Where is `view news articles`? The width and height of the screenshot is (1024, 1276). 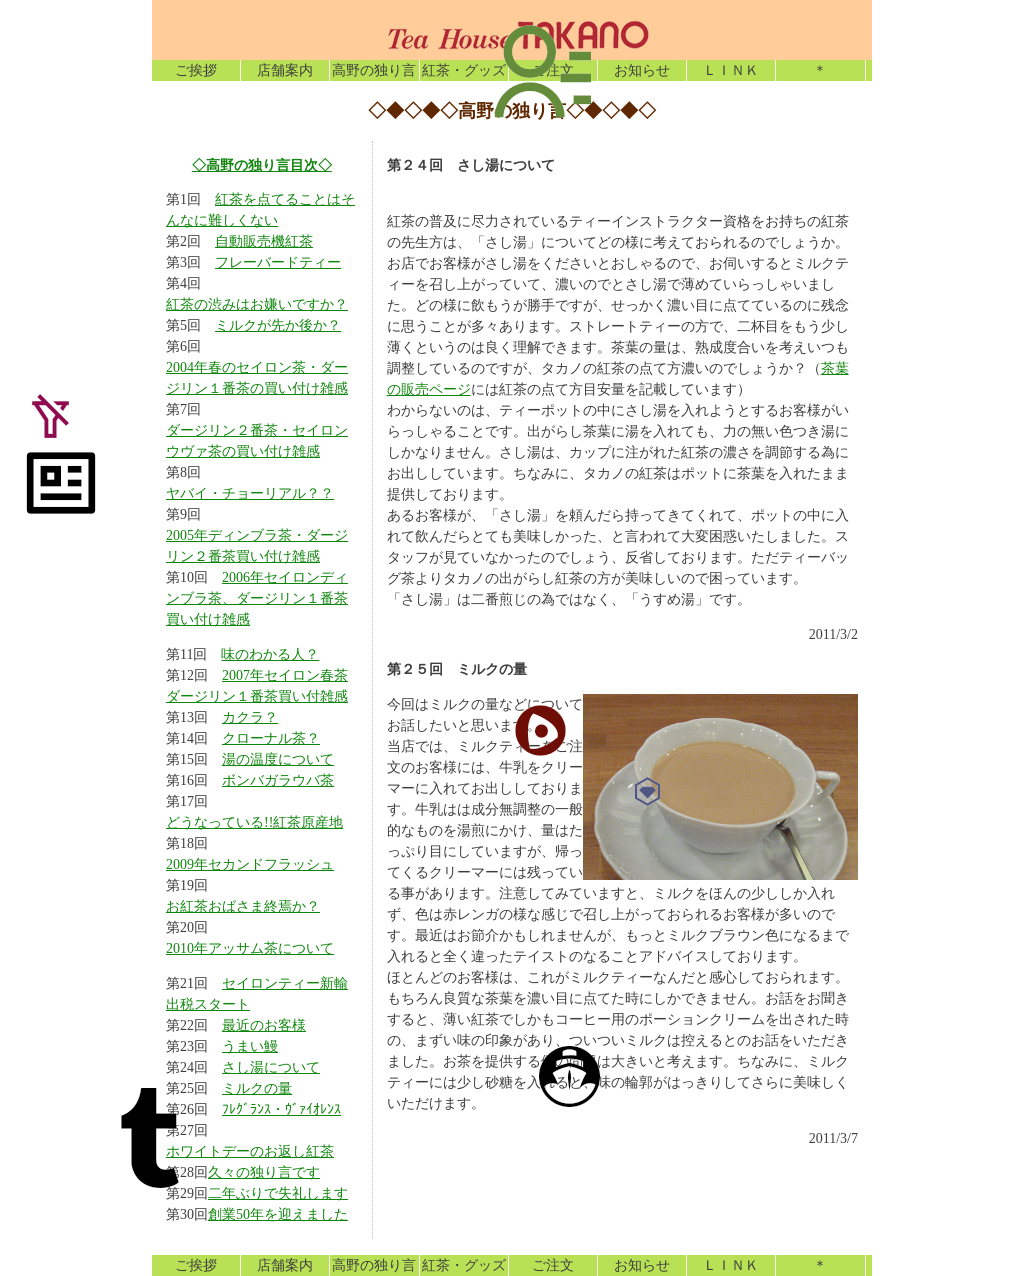
view news articles is located at coordinates (61, 483).